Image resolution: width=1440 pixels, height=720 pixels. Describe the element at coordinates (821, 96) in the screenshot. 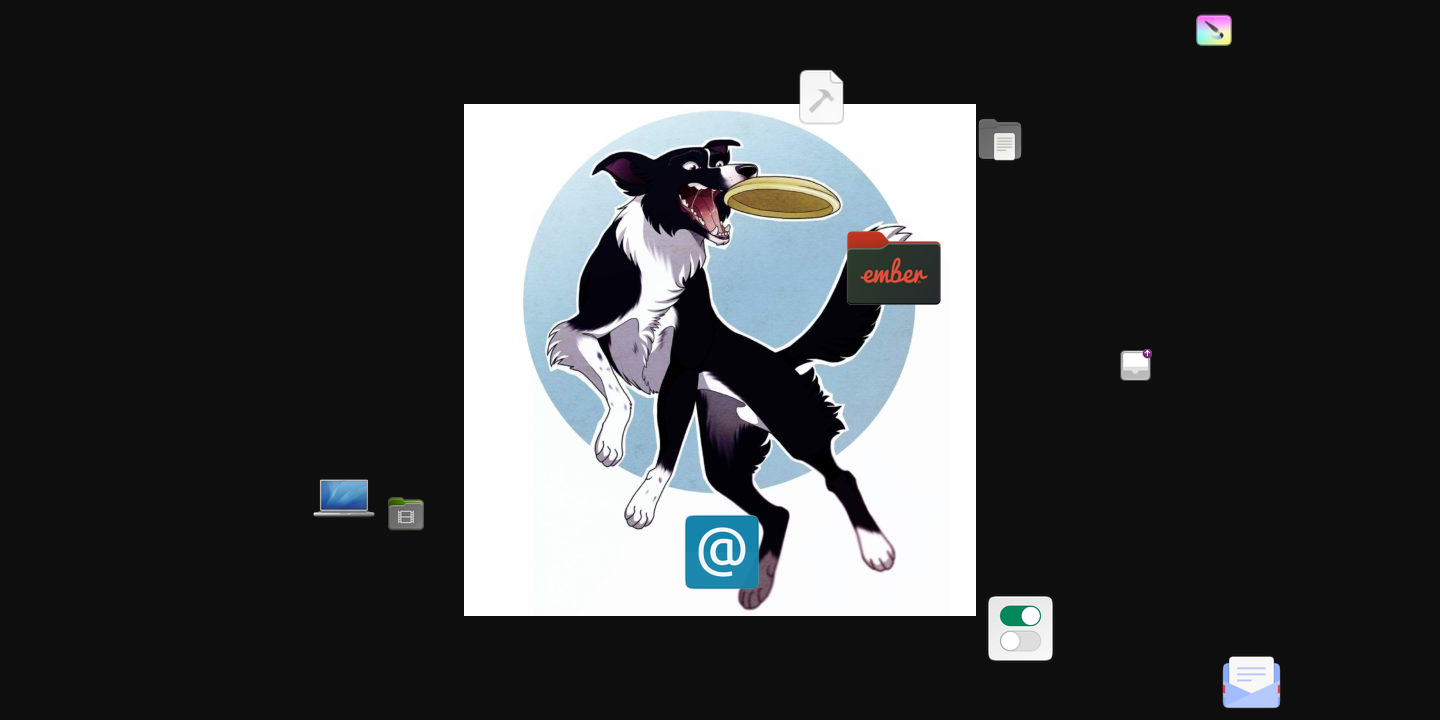

I see `a cmake build configuration file` at that location.